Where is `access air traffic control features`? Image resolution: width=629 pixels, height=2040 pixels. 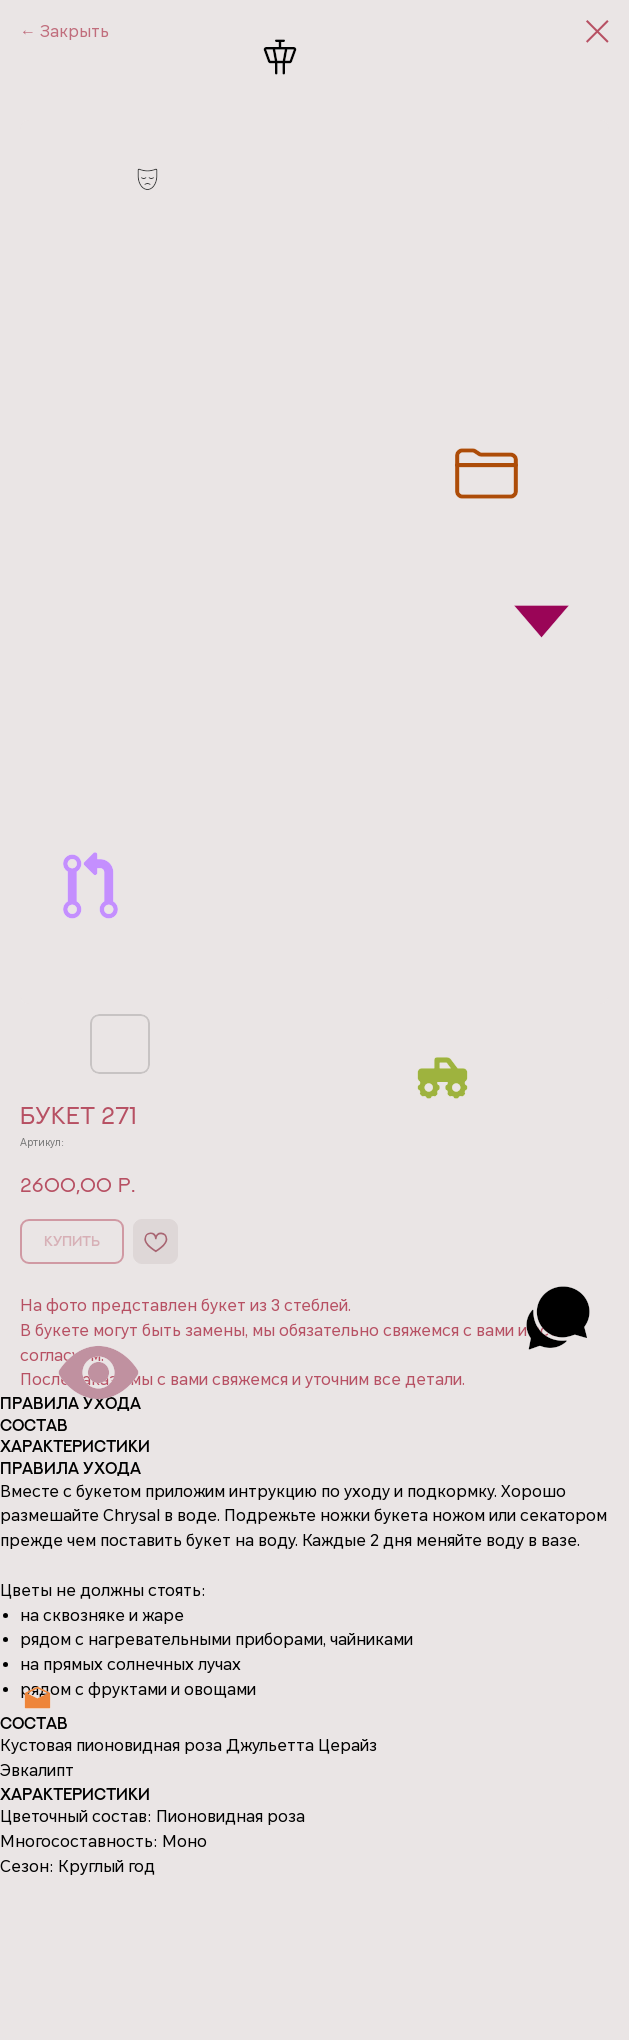
access air traffic control features is located at coordinates (280, 57).